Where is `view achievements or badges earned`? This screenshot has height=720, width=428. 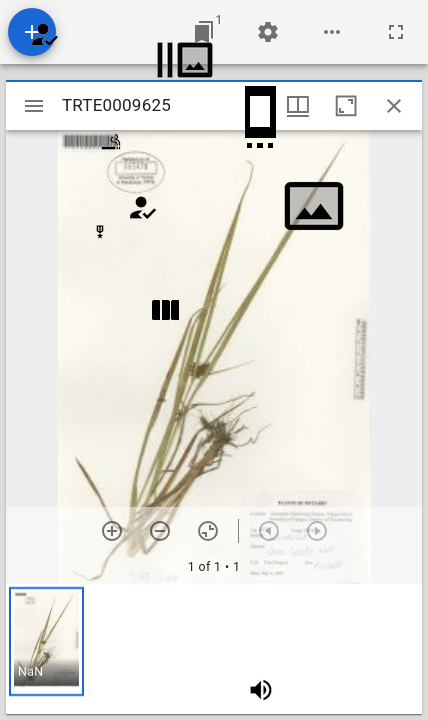
view achievements or badges earned is located at coordinates (100, 232).